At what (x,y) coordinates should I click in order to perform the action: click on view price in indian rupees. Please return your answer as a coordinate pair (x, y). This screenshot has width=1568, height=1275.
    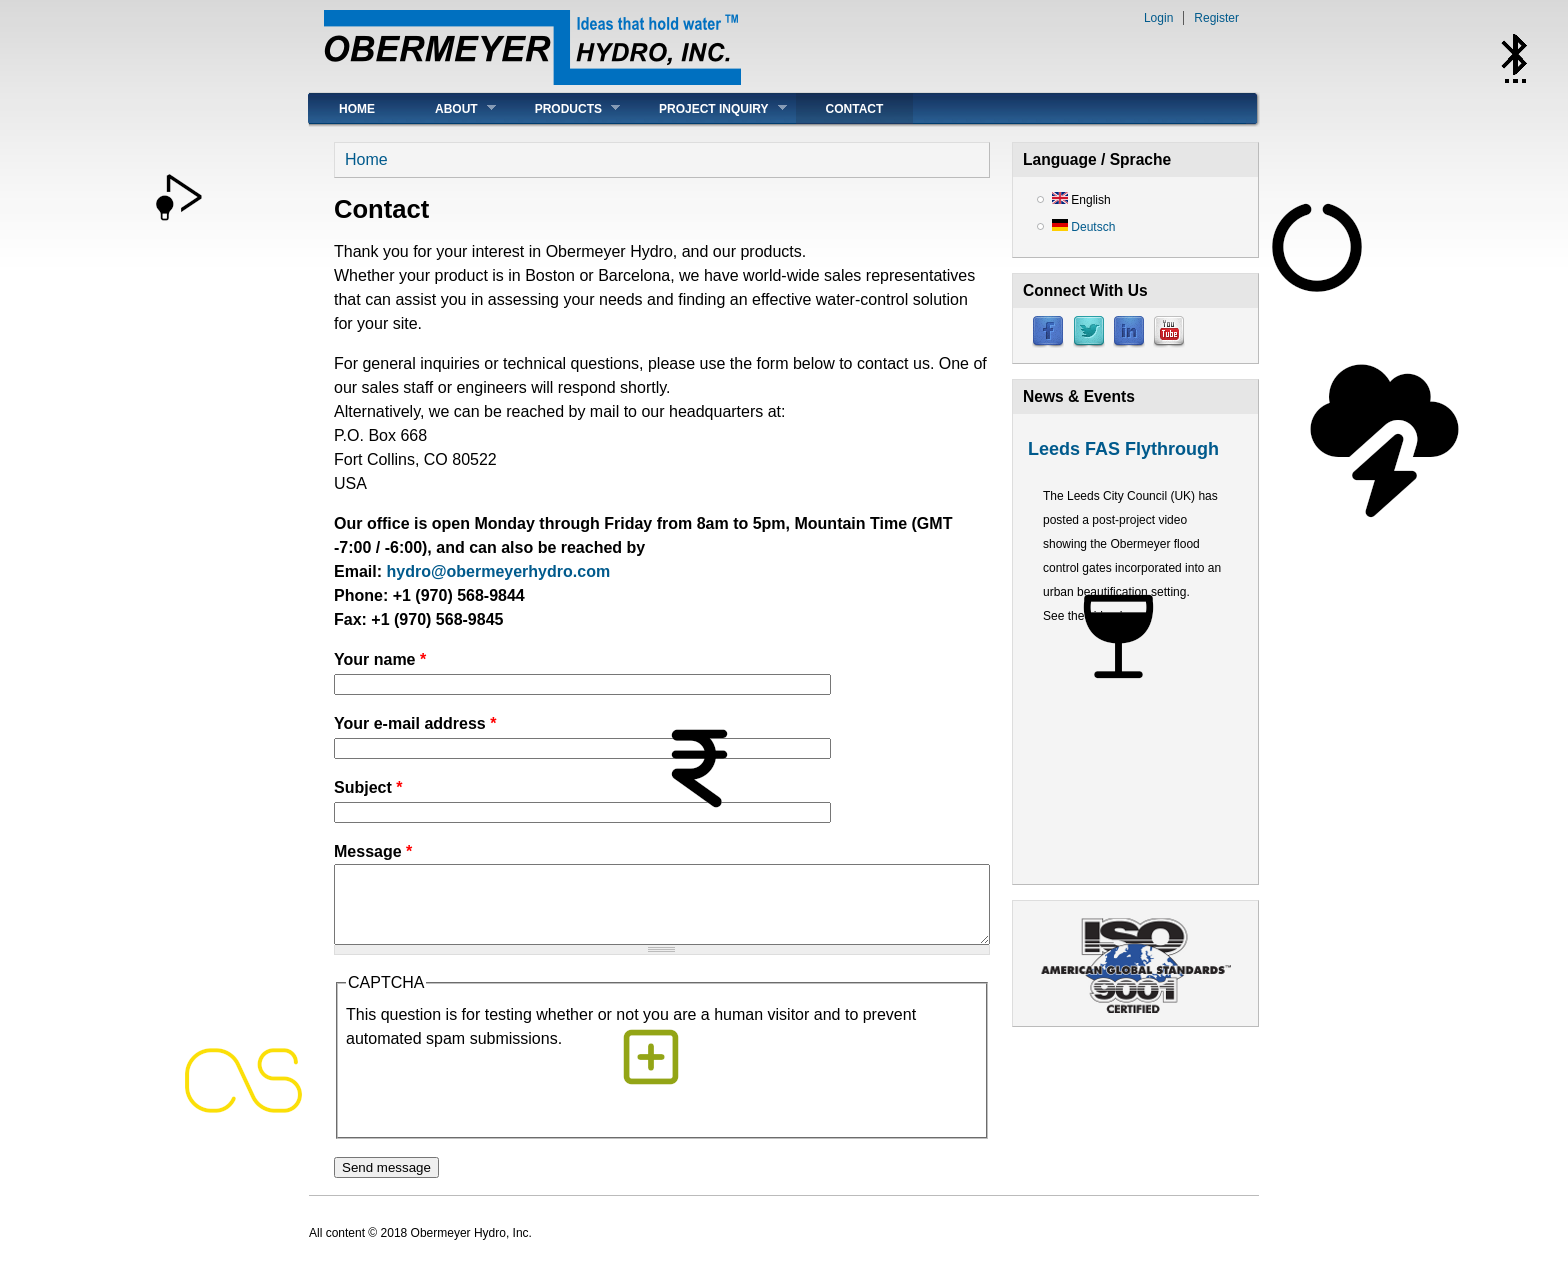
    Looking at the image, I should click on (699, 768).